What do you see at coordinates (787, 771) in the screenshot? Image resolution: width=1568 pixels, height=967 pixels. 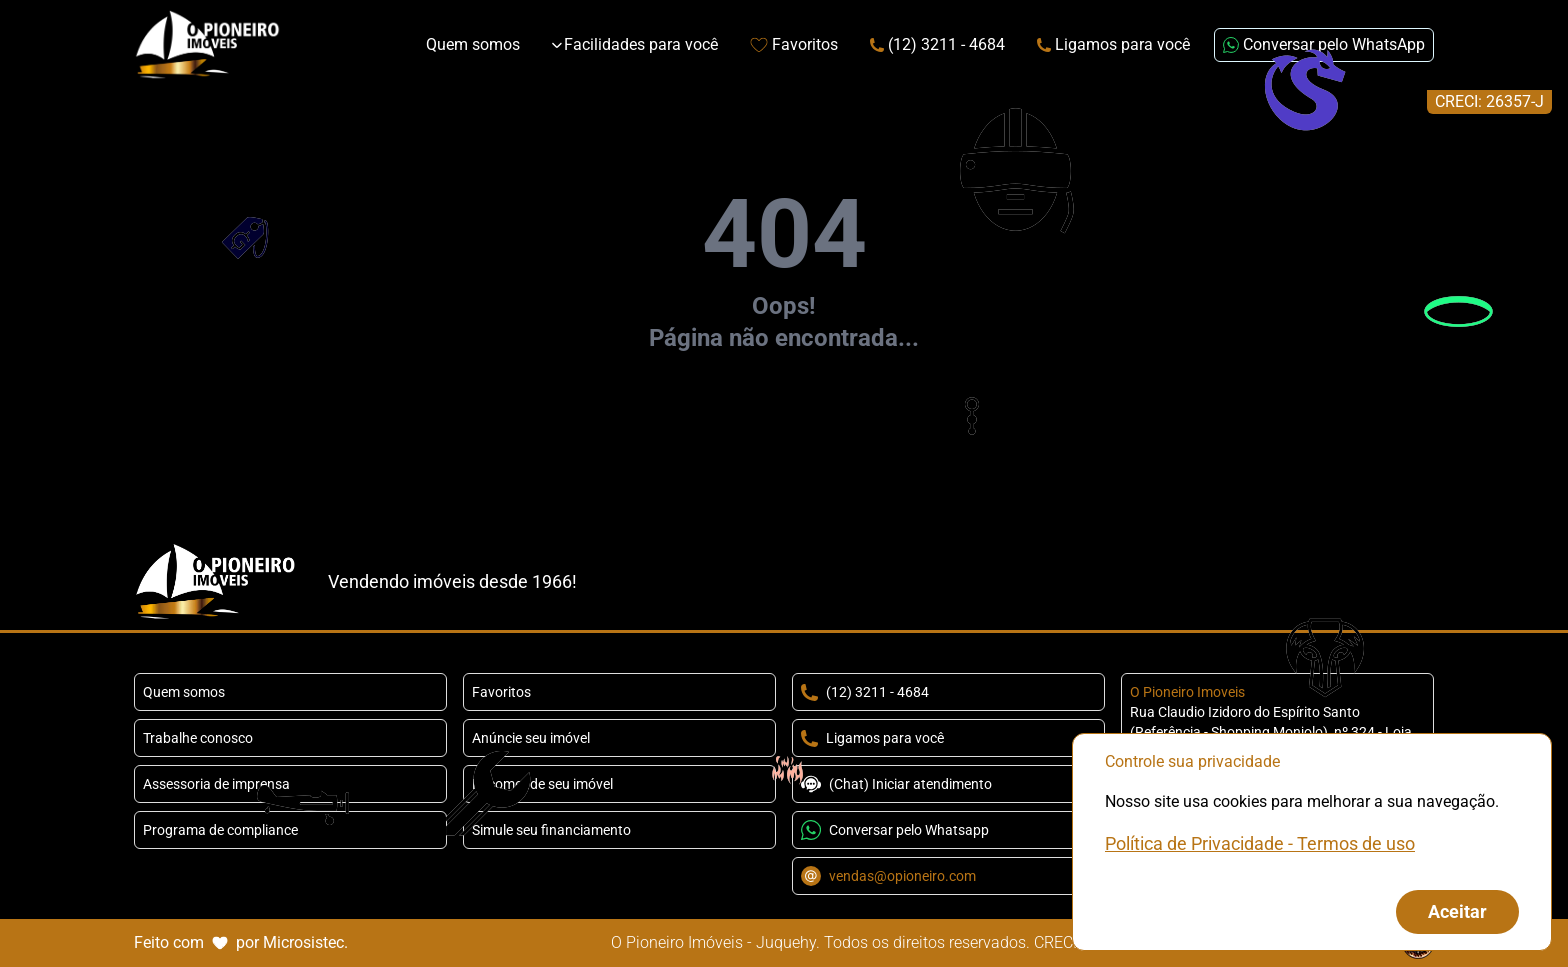 I see `indicates active wildfire alerts in your area` at bounding box center [787, 771].